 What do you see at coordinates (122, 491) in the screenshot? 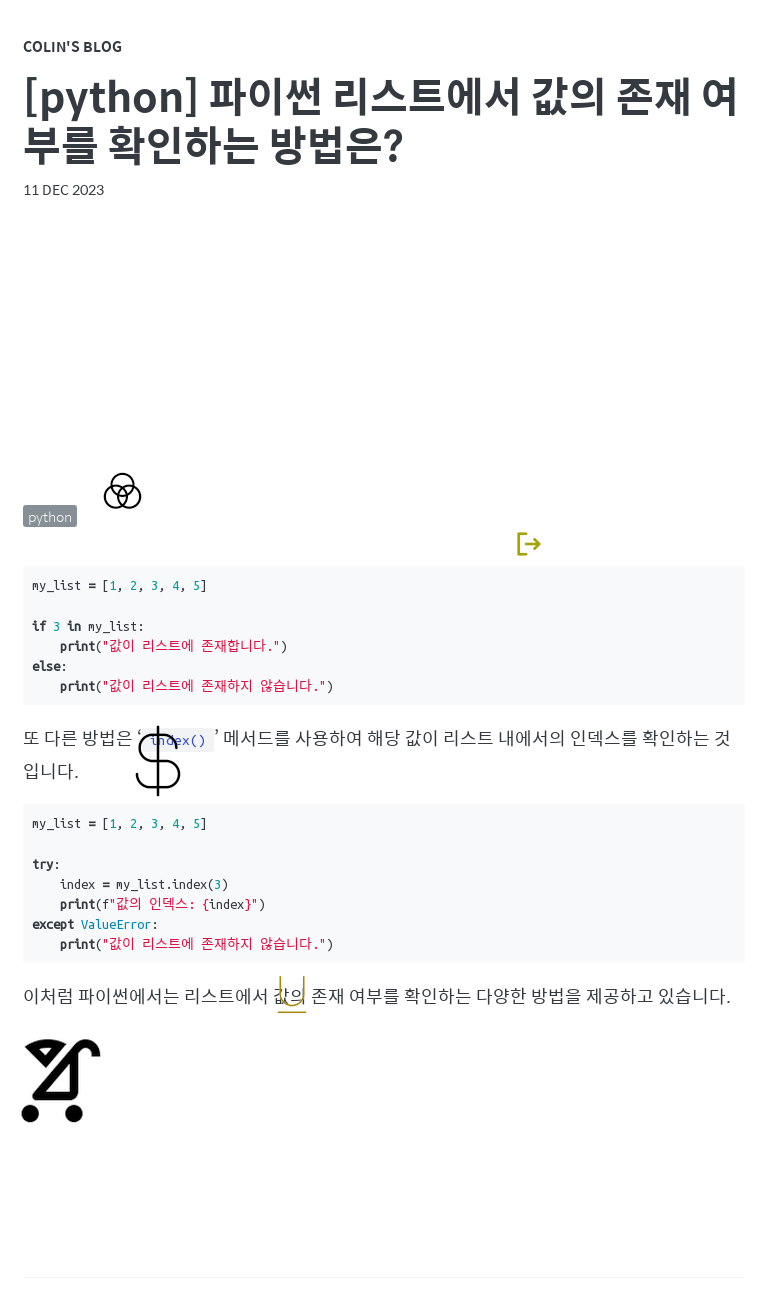
I see `view overlapping data or shared elements` at bounding box center [122, 491].